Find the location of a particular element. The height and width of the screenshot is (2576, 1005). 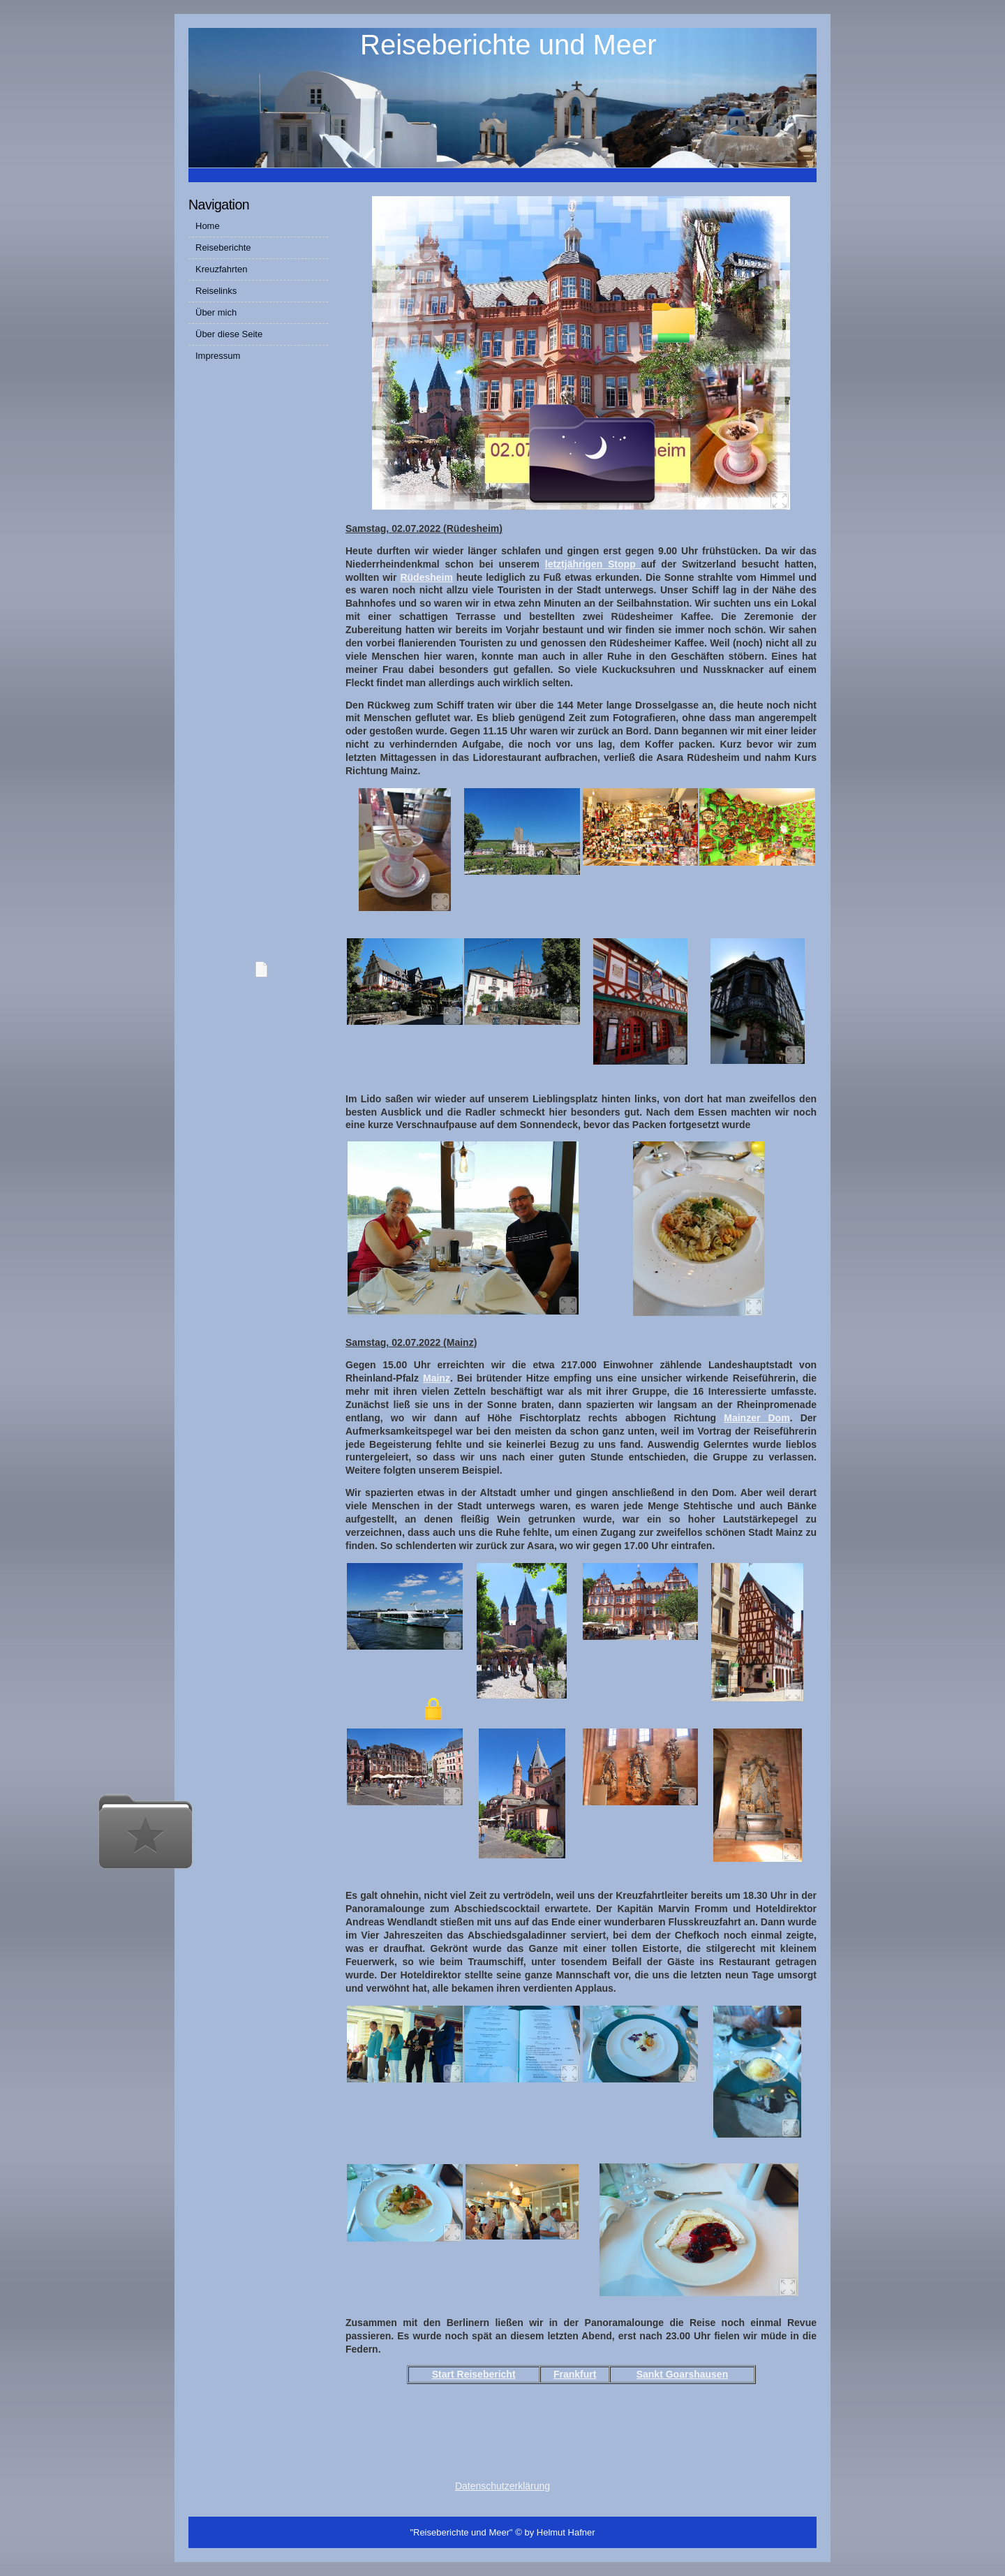

lock or secure this item is located at coordinates (433, 1709).